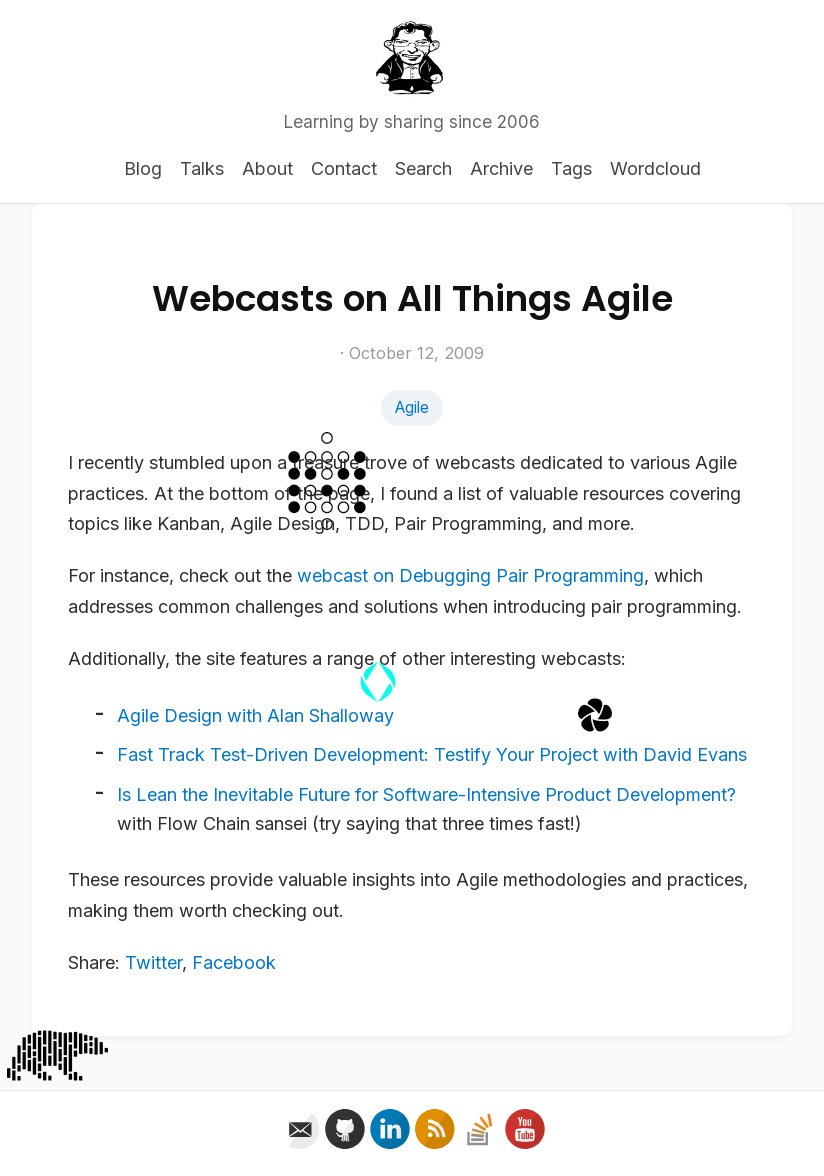 This screenshot has height=1176, width=824. What do you see at coordinates (327, 481) in the screenshot?
I see `open metabase analytics dashboard` at bounding box center [327, 481].